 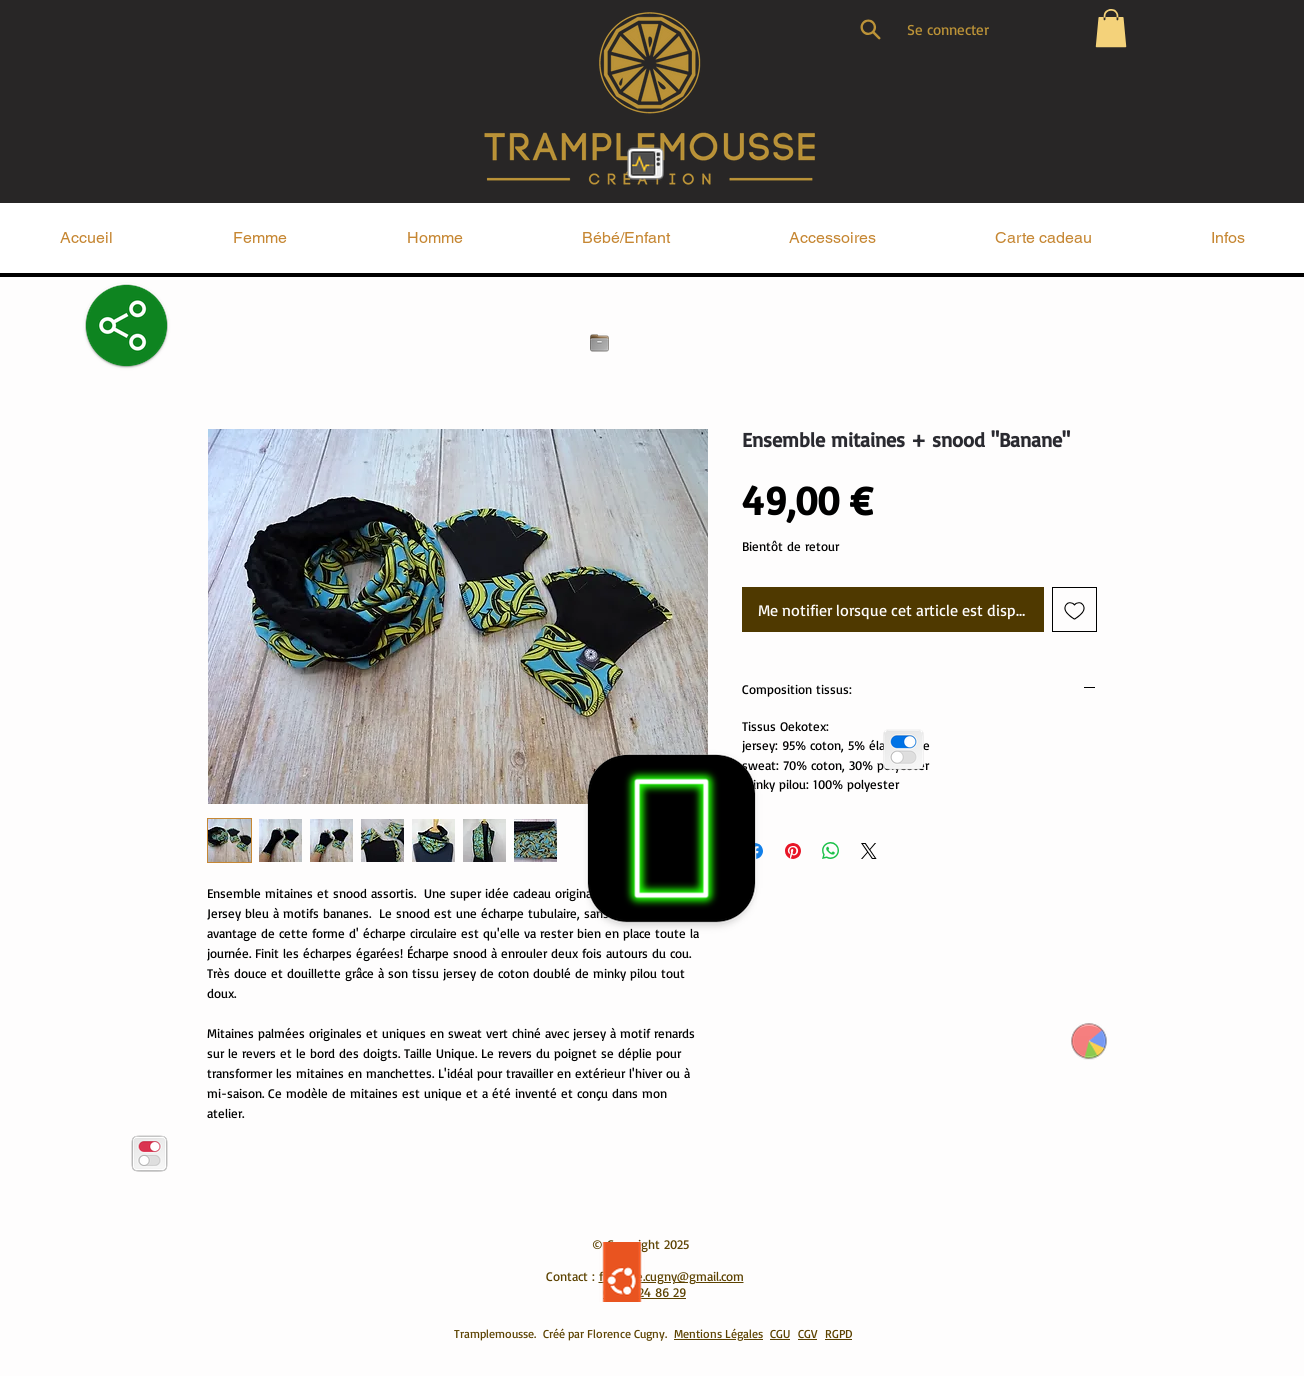 What do you see at coordinates (645, 163) in the screenshot?
I see `open system monitor application` at bounding box center [645, 163].